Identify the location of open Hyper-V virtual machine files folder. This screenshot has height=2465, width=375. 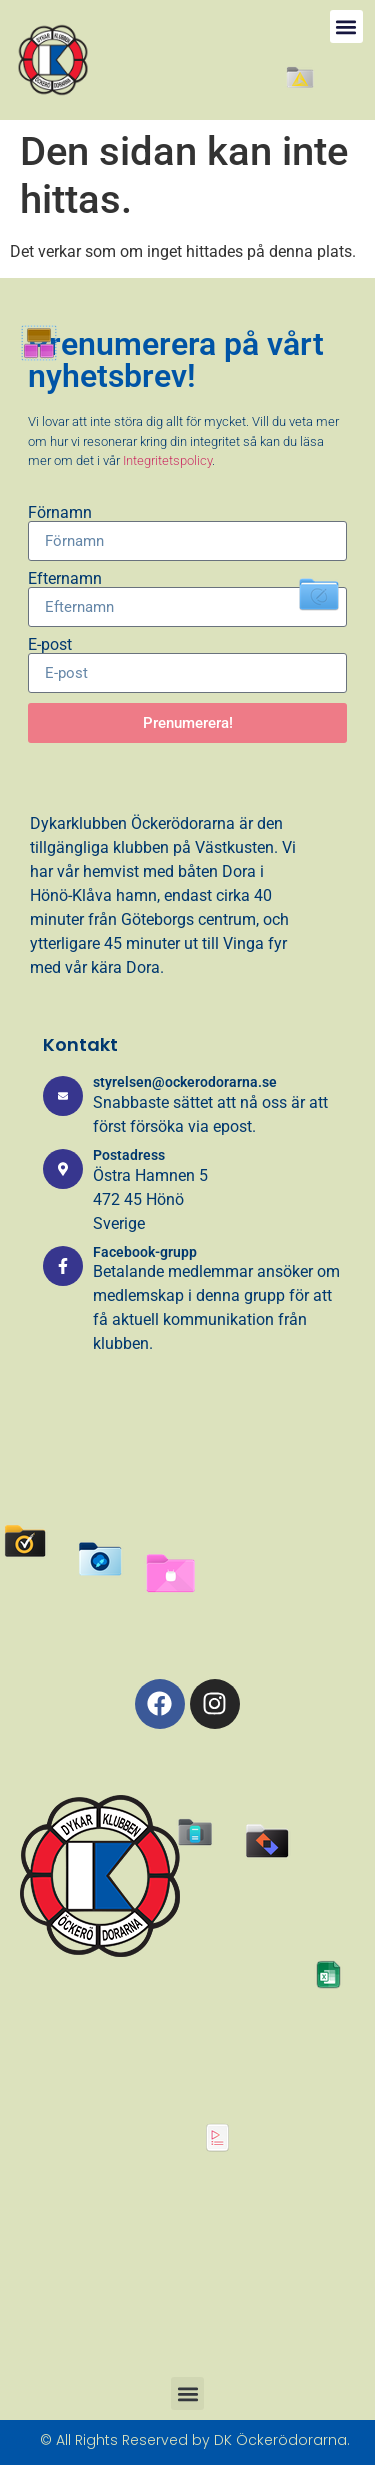
(195, 1833).